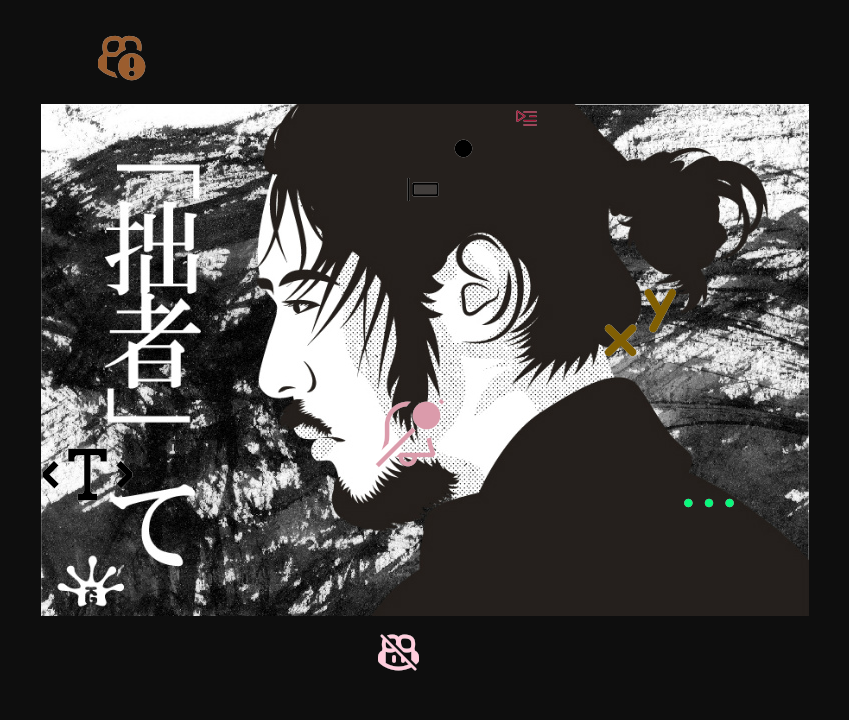 The width and height of the screenshot is (849, 720). I want to click on access more options or actions, so click(709, 503).